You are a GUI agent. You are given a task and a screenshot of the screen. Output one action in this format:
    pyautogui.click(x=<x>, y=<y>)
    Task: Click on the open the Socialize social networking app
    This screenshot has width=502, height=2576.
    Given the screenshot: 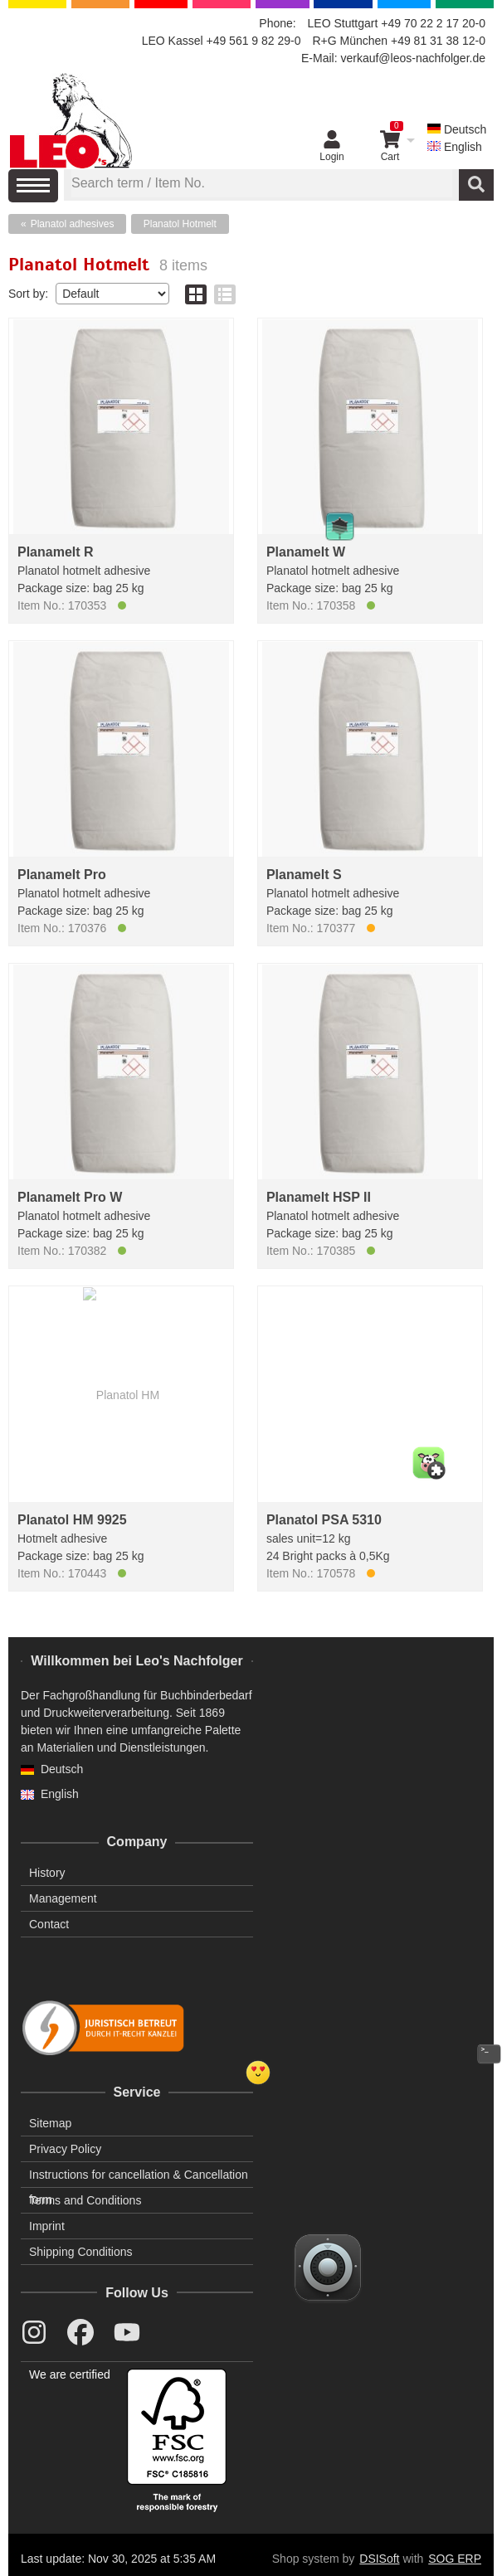 What is the action you would take?
    pyautogui.click(x=258, y=2073)
    